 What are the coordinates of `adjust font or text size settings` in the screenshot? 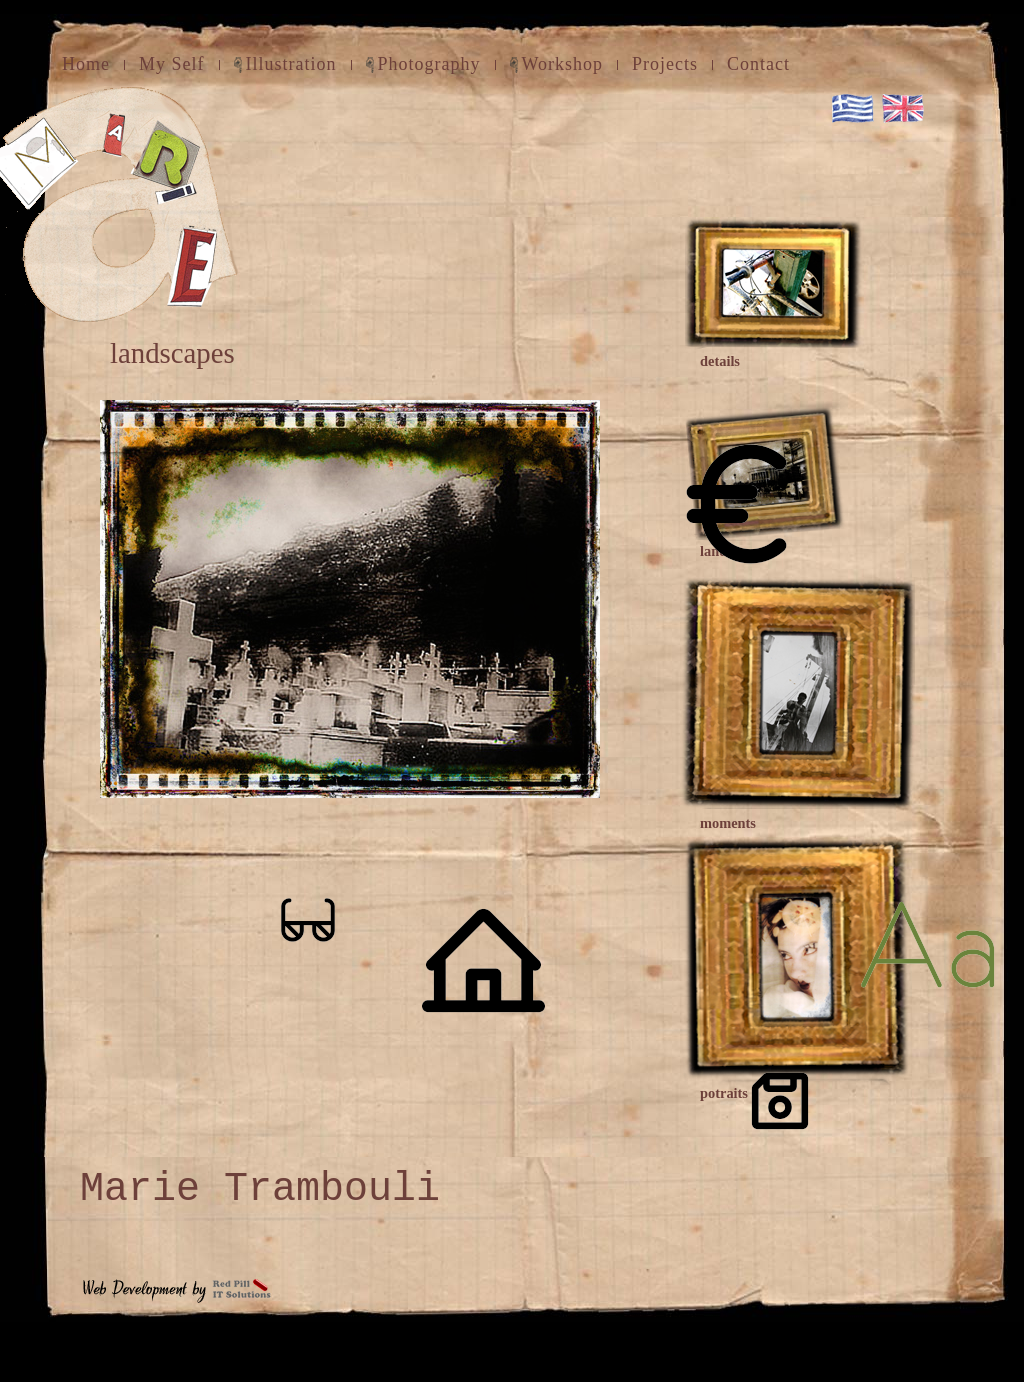 It's located at (930, 947).